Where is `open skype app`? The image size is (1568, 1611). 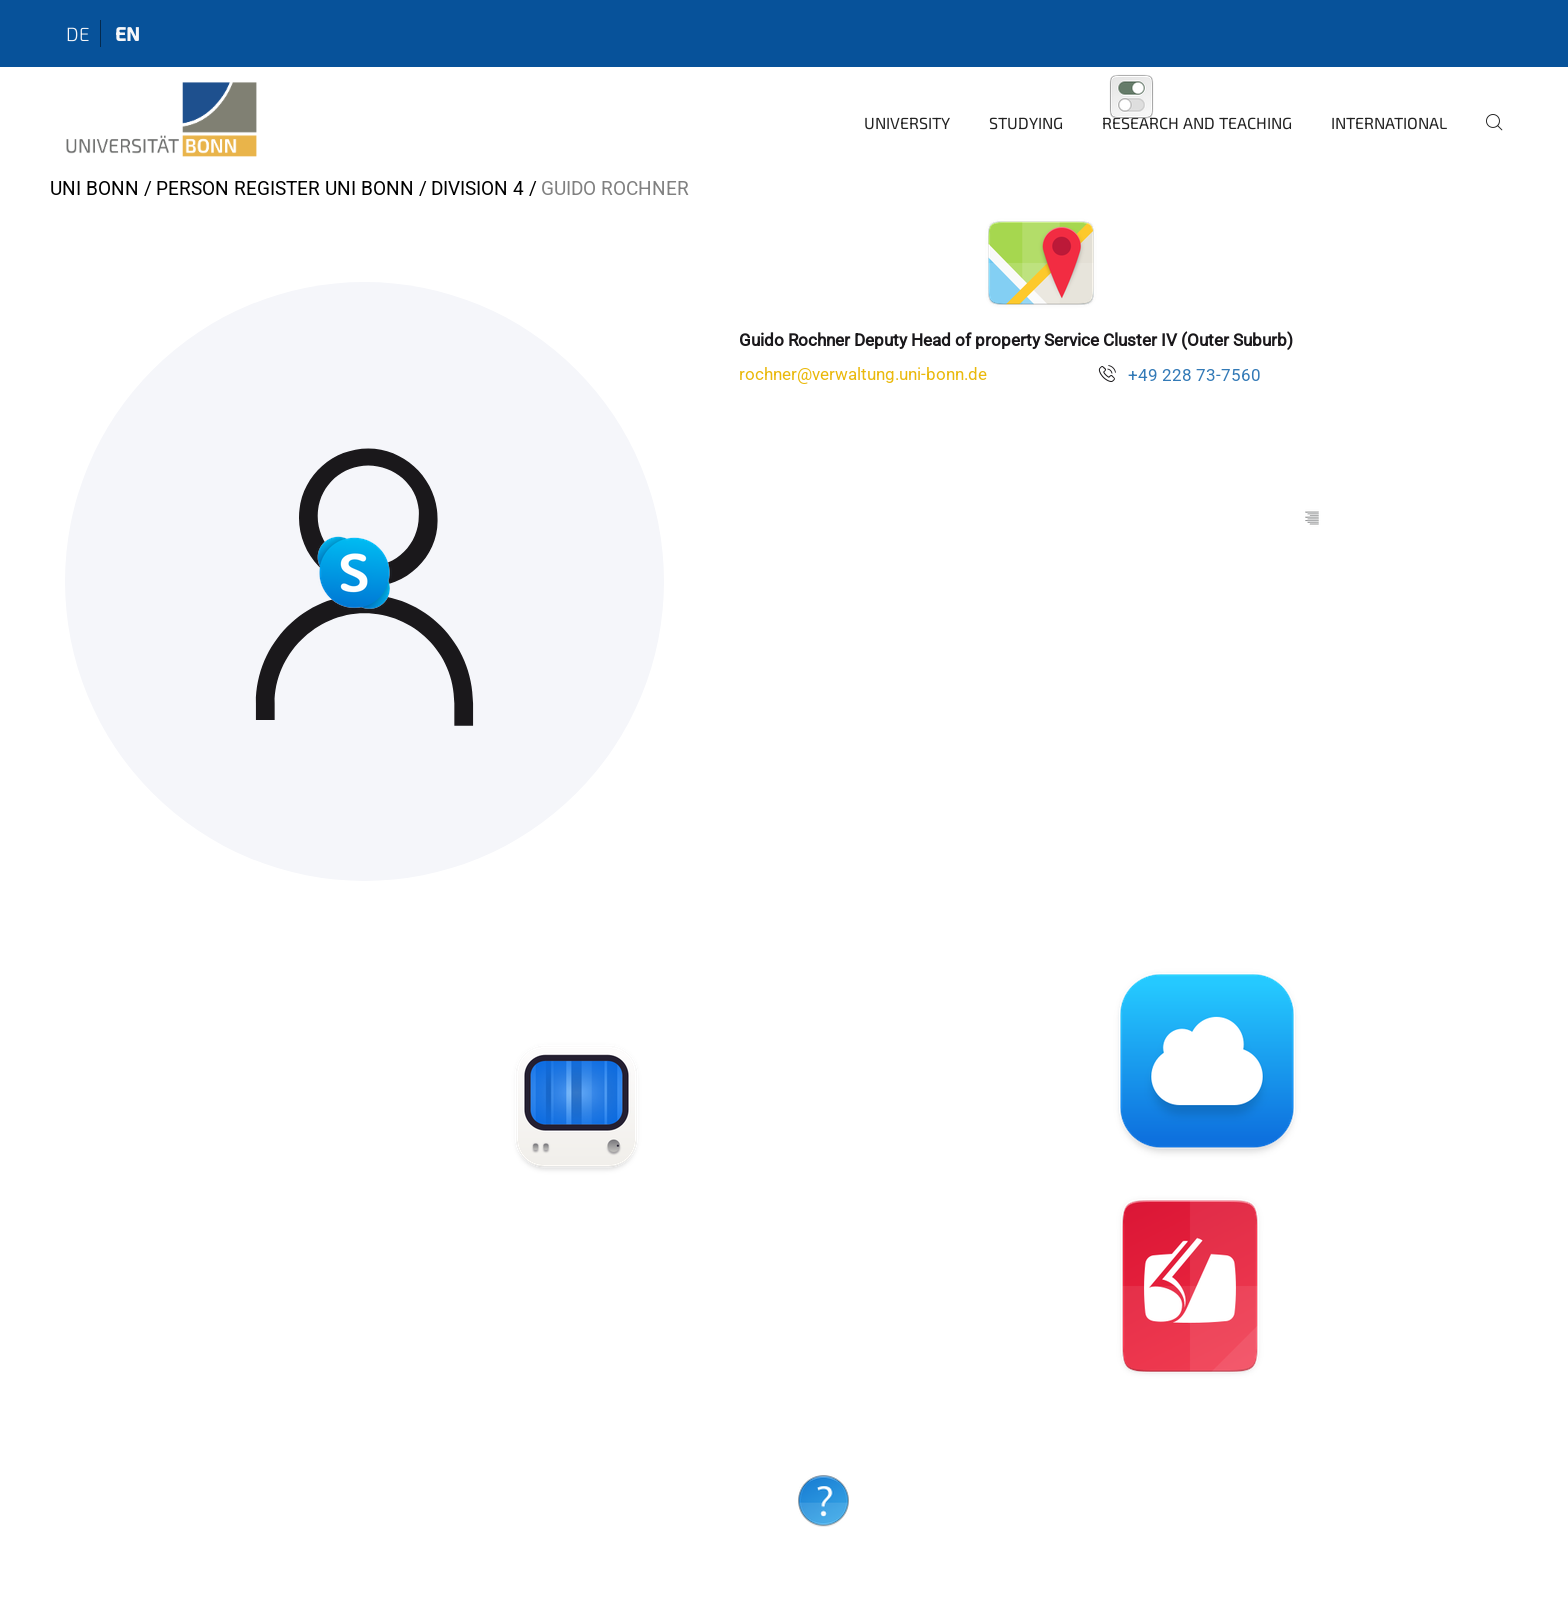
open skype app is located at coordinates (353, 572).